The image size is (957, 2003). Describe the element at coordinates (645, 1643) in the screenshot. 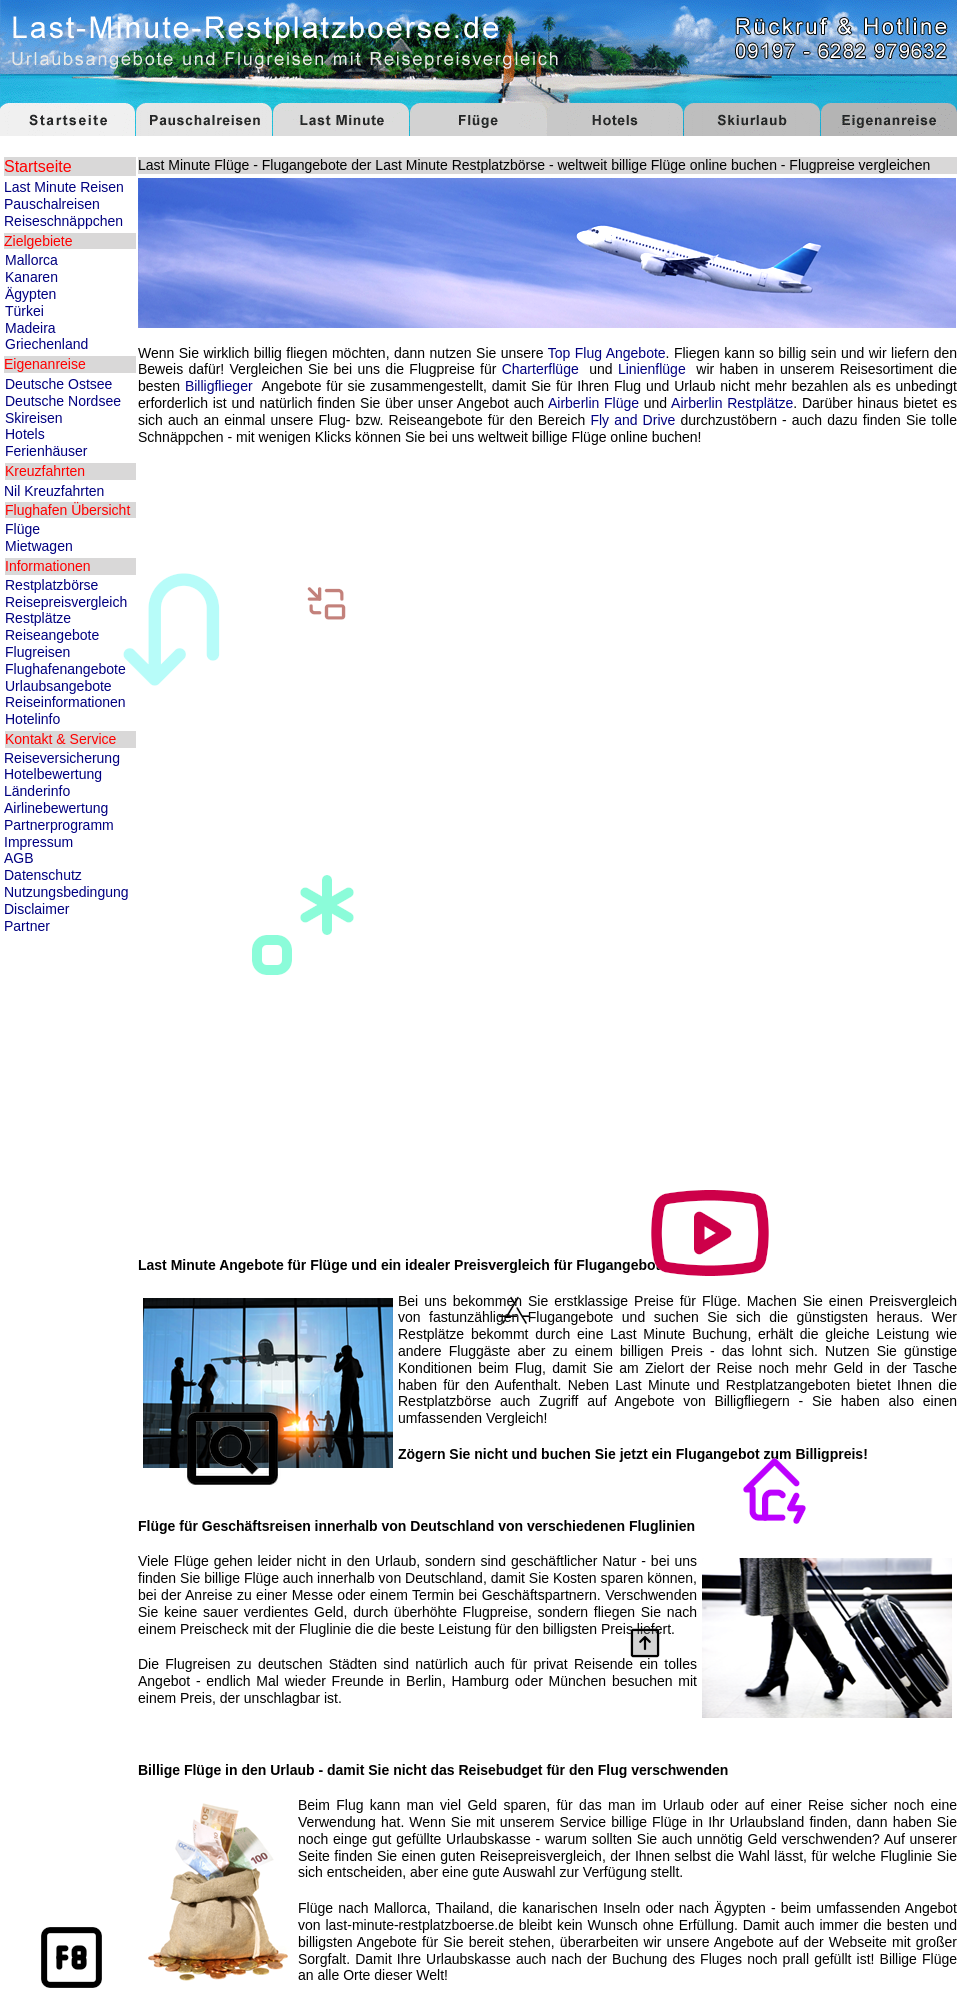

I see `upload a file or content` at that location.